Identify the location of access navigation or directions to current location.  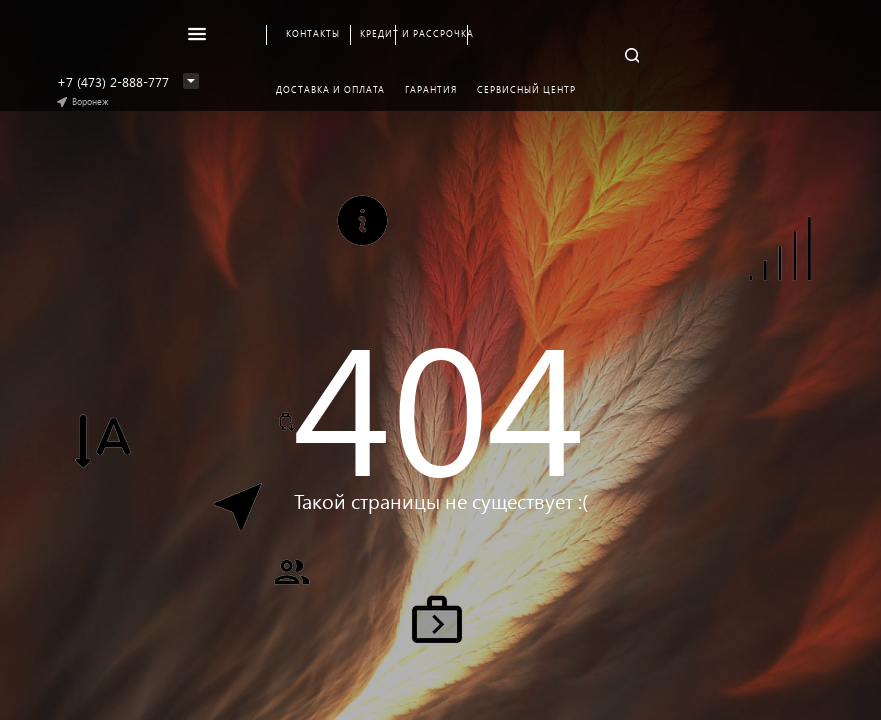
(238, 506).